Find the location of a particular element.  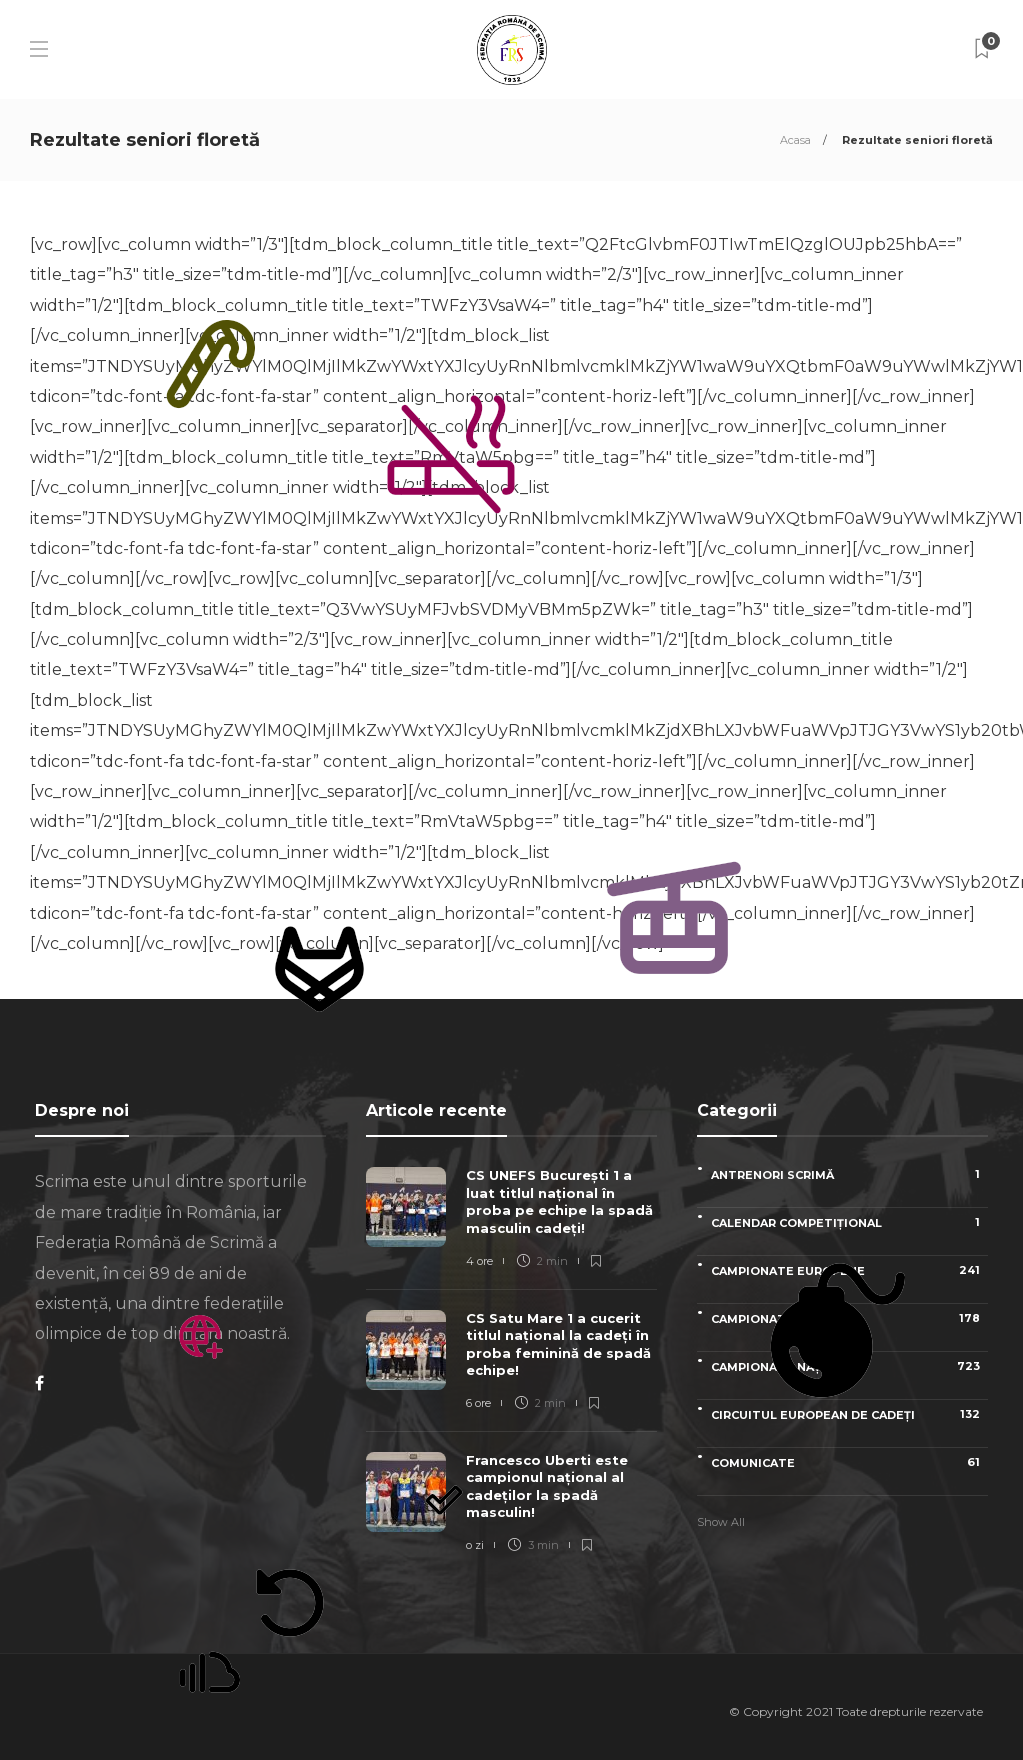

add a new language or region is located at coordinates (200, 1336).